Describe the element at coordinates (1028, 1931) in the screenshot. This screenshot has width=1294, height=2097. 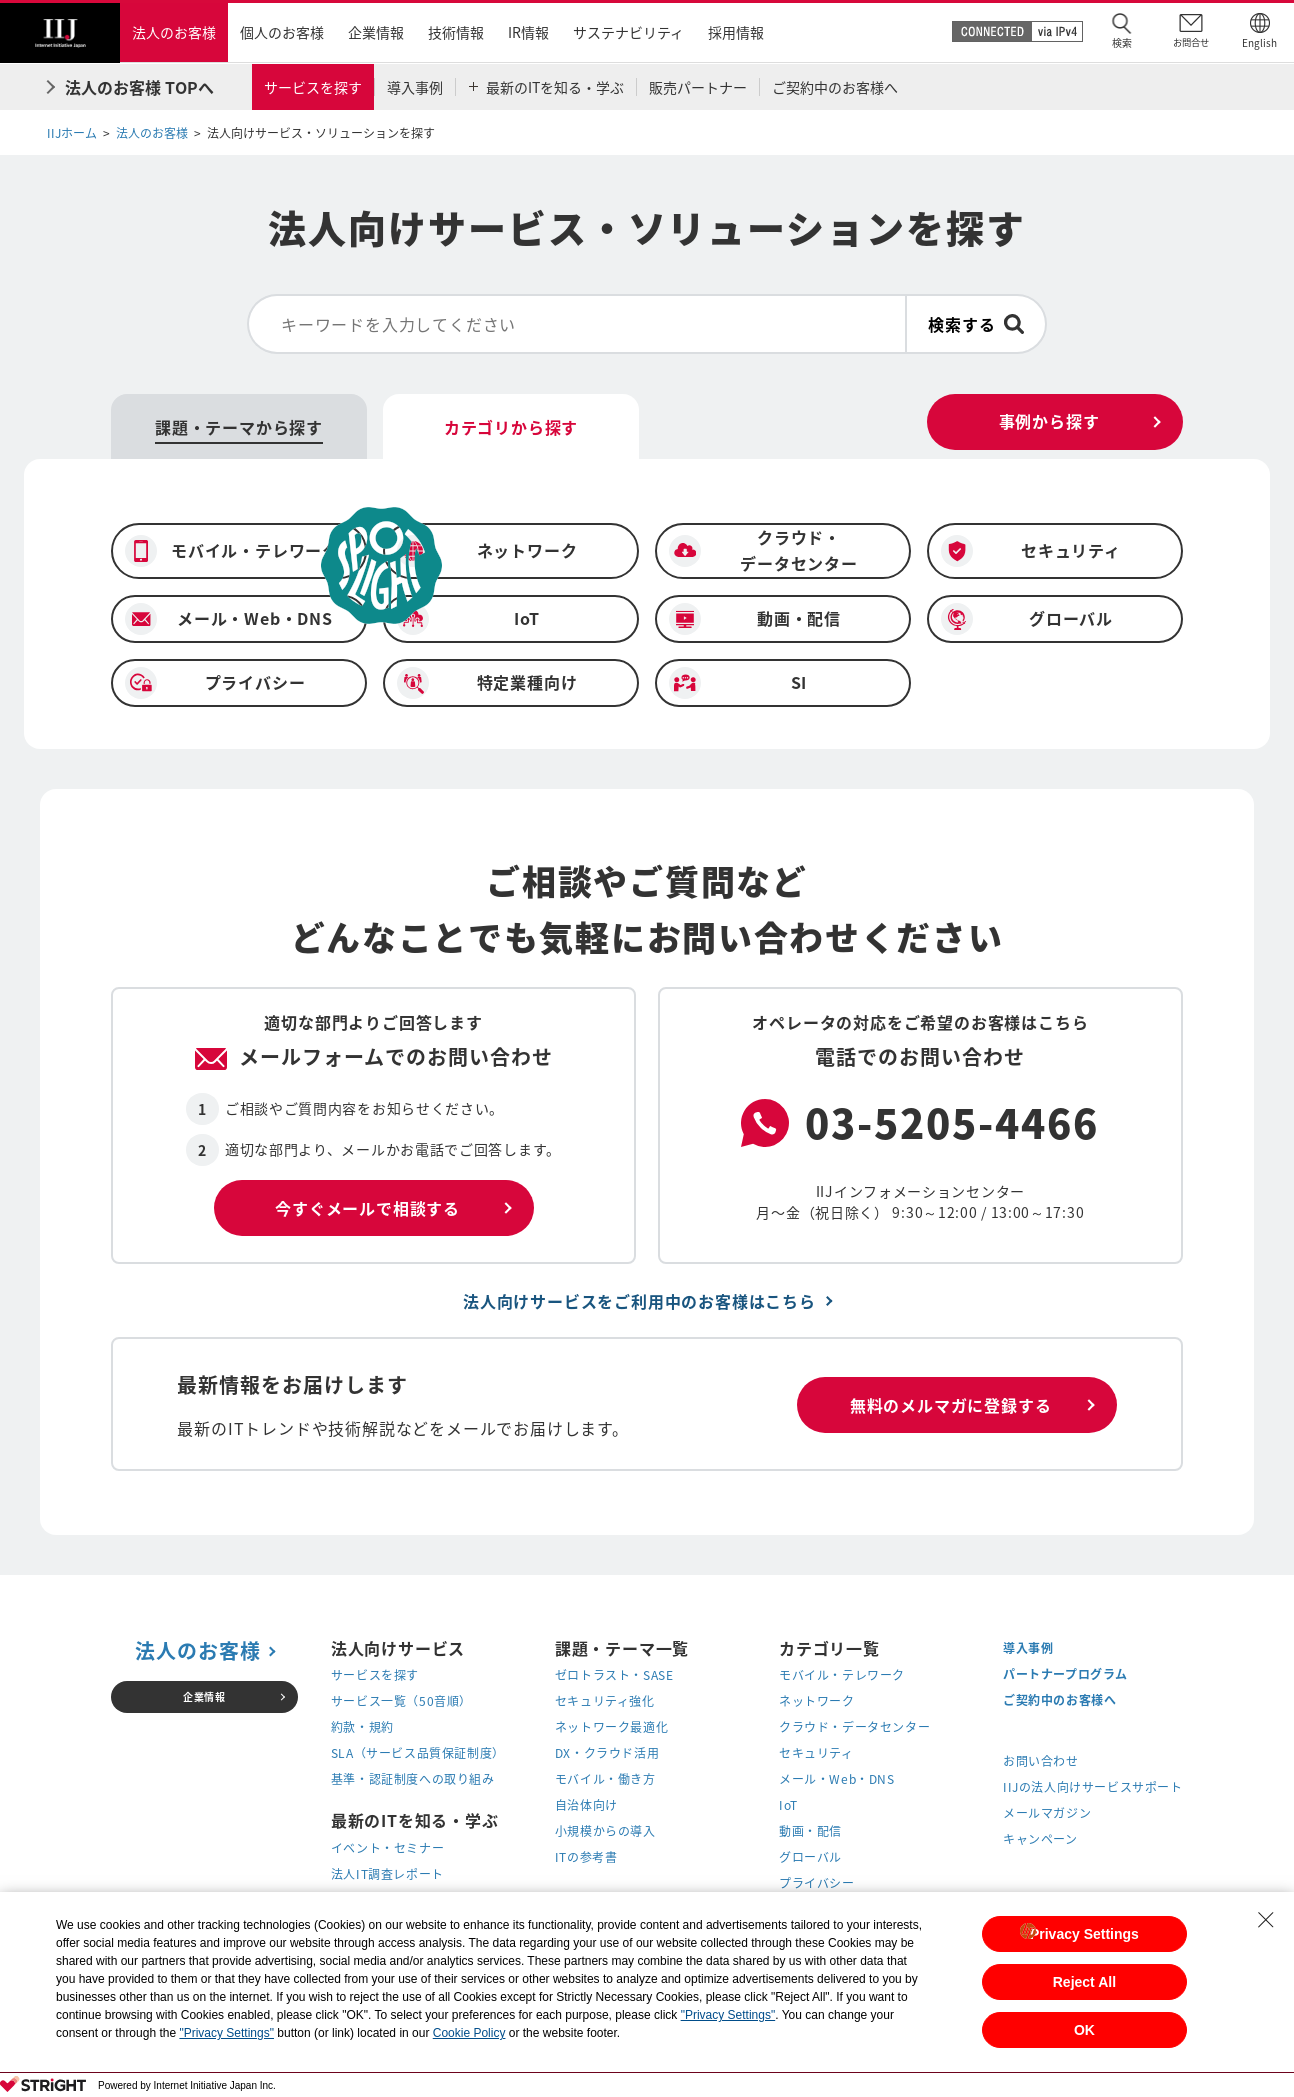
I see `HP brand logo` at that location.